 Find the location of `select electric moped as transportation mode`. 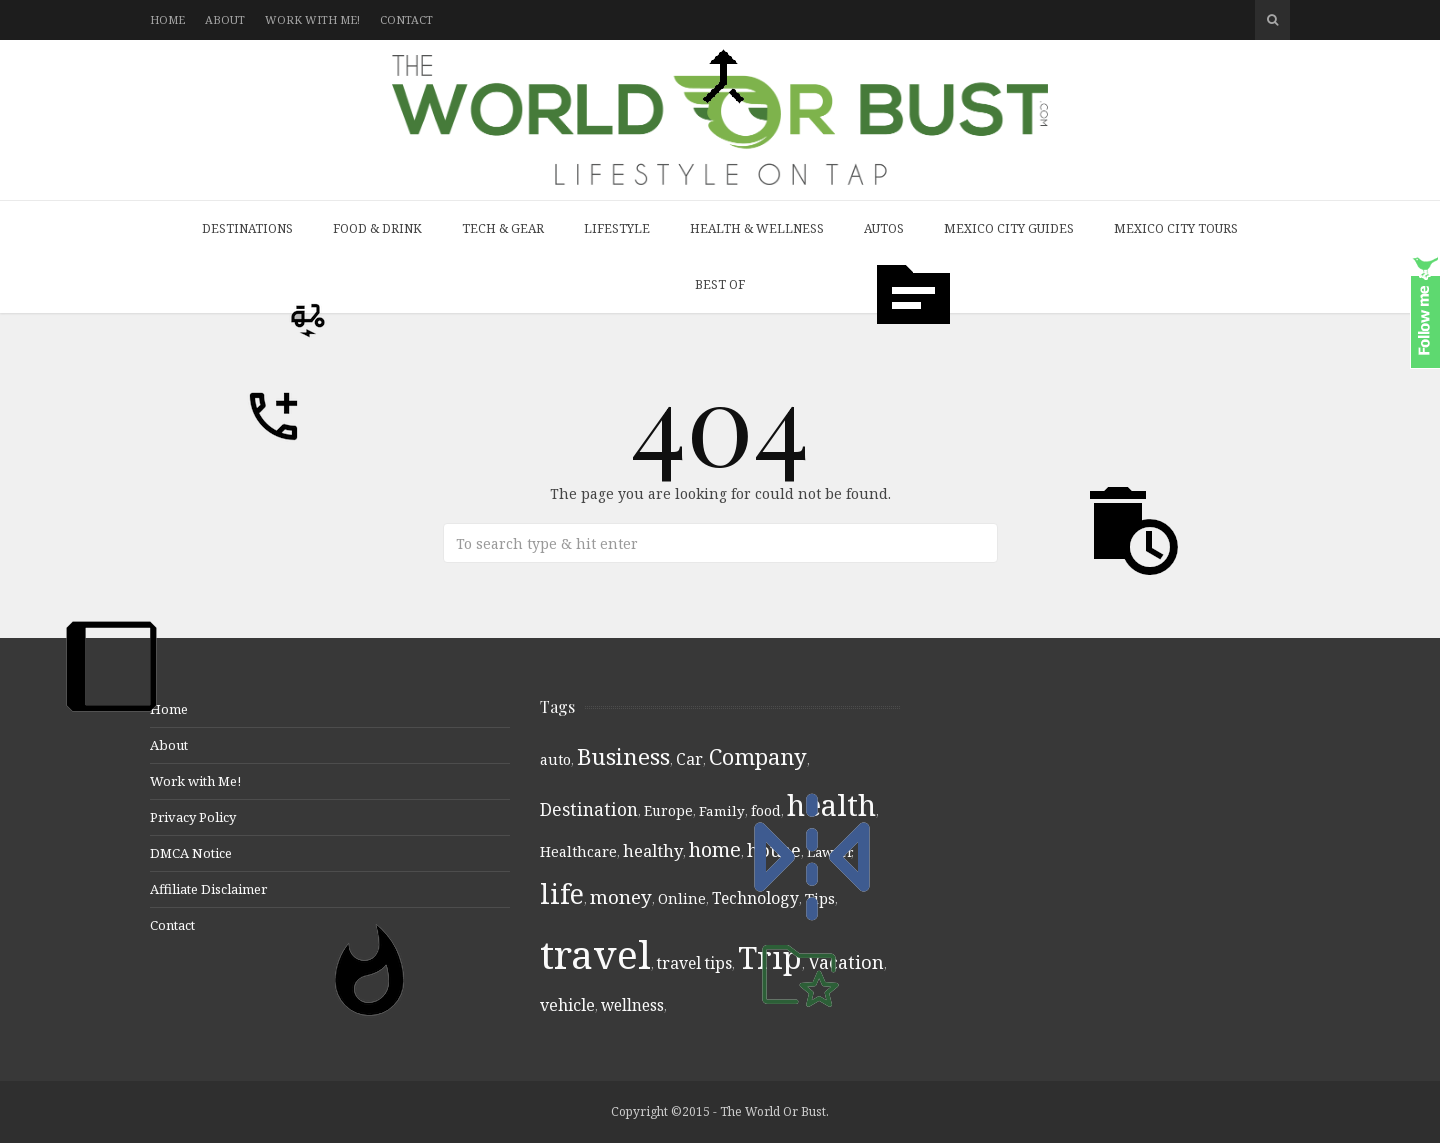

select electric moped as transportation mode is located at coordinates (308, 319).